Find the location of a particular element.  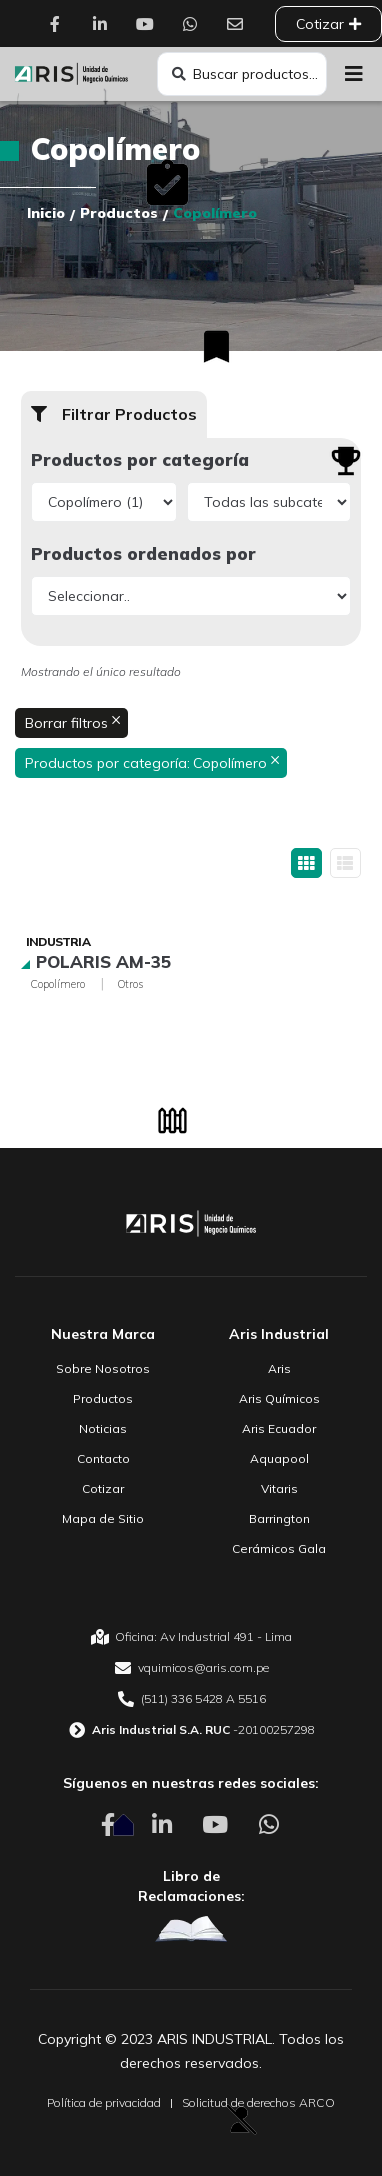

view completed tasks or assignments is located at coordinates (167, 184).